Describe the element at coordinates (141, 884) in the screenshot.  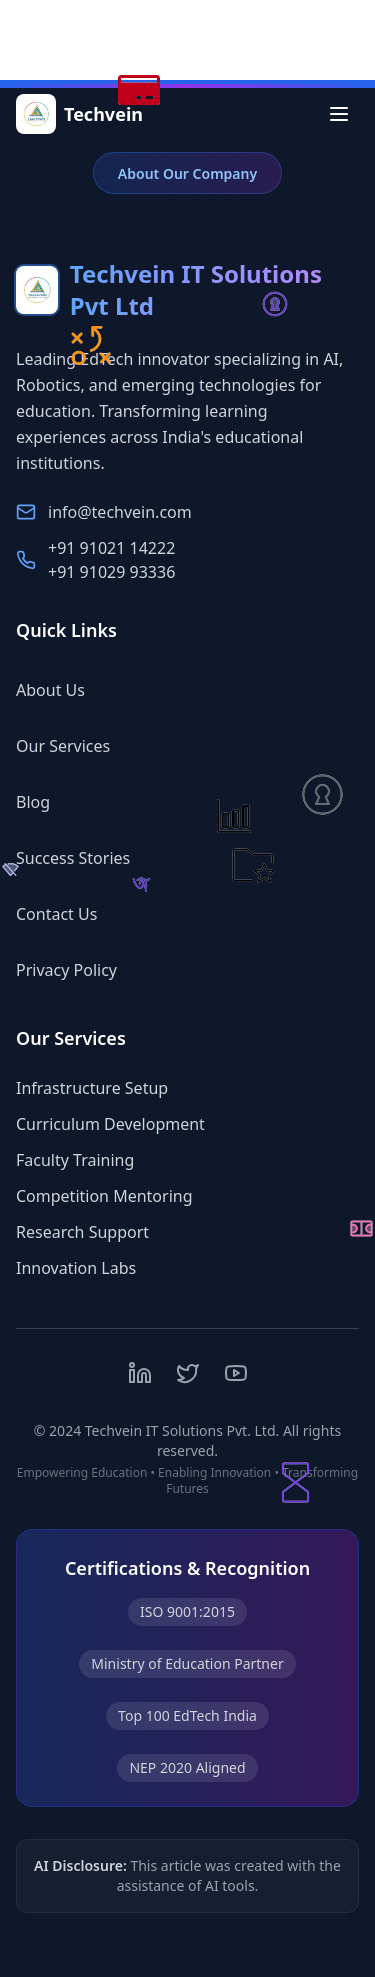
I see `switch to bangla language input` at that location.